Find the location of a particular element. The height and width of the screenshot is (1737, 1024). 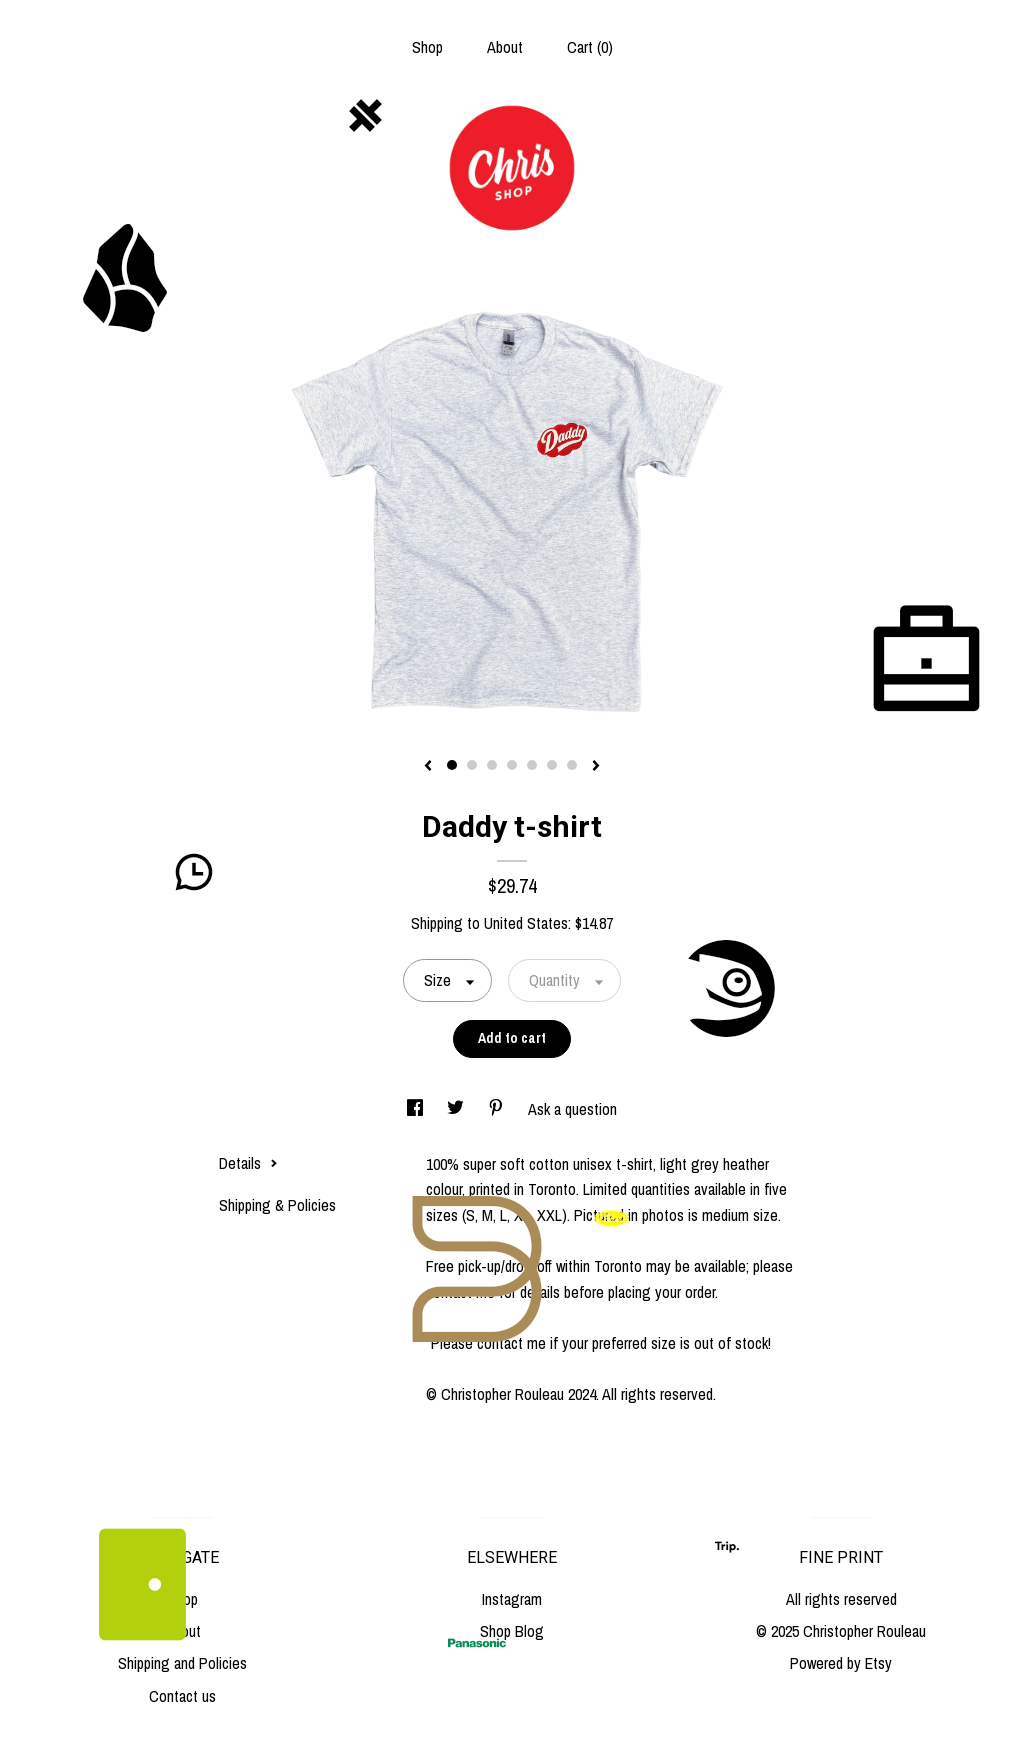

black brand logo is located at coordinates (611, 1218).